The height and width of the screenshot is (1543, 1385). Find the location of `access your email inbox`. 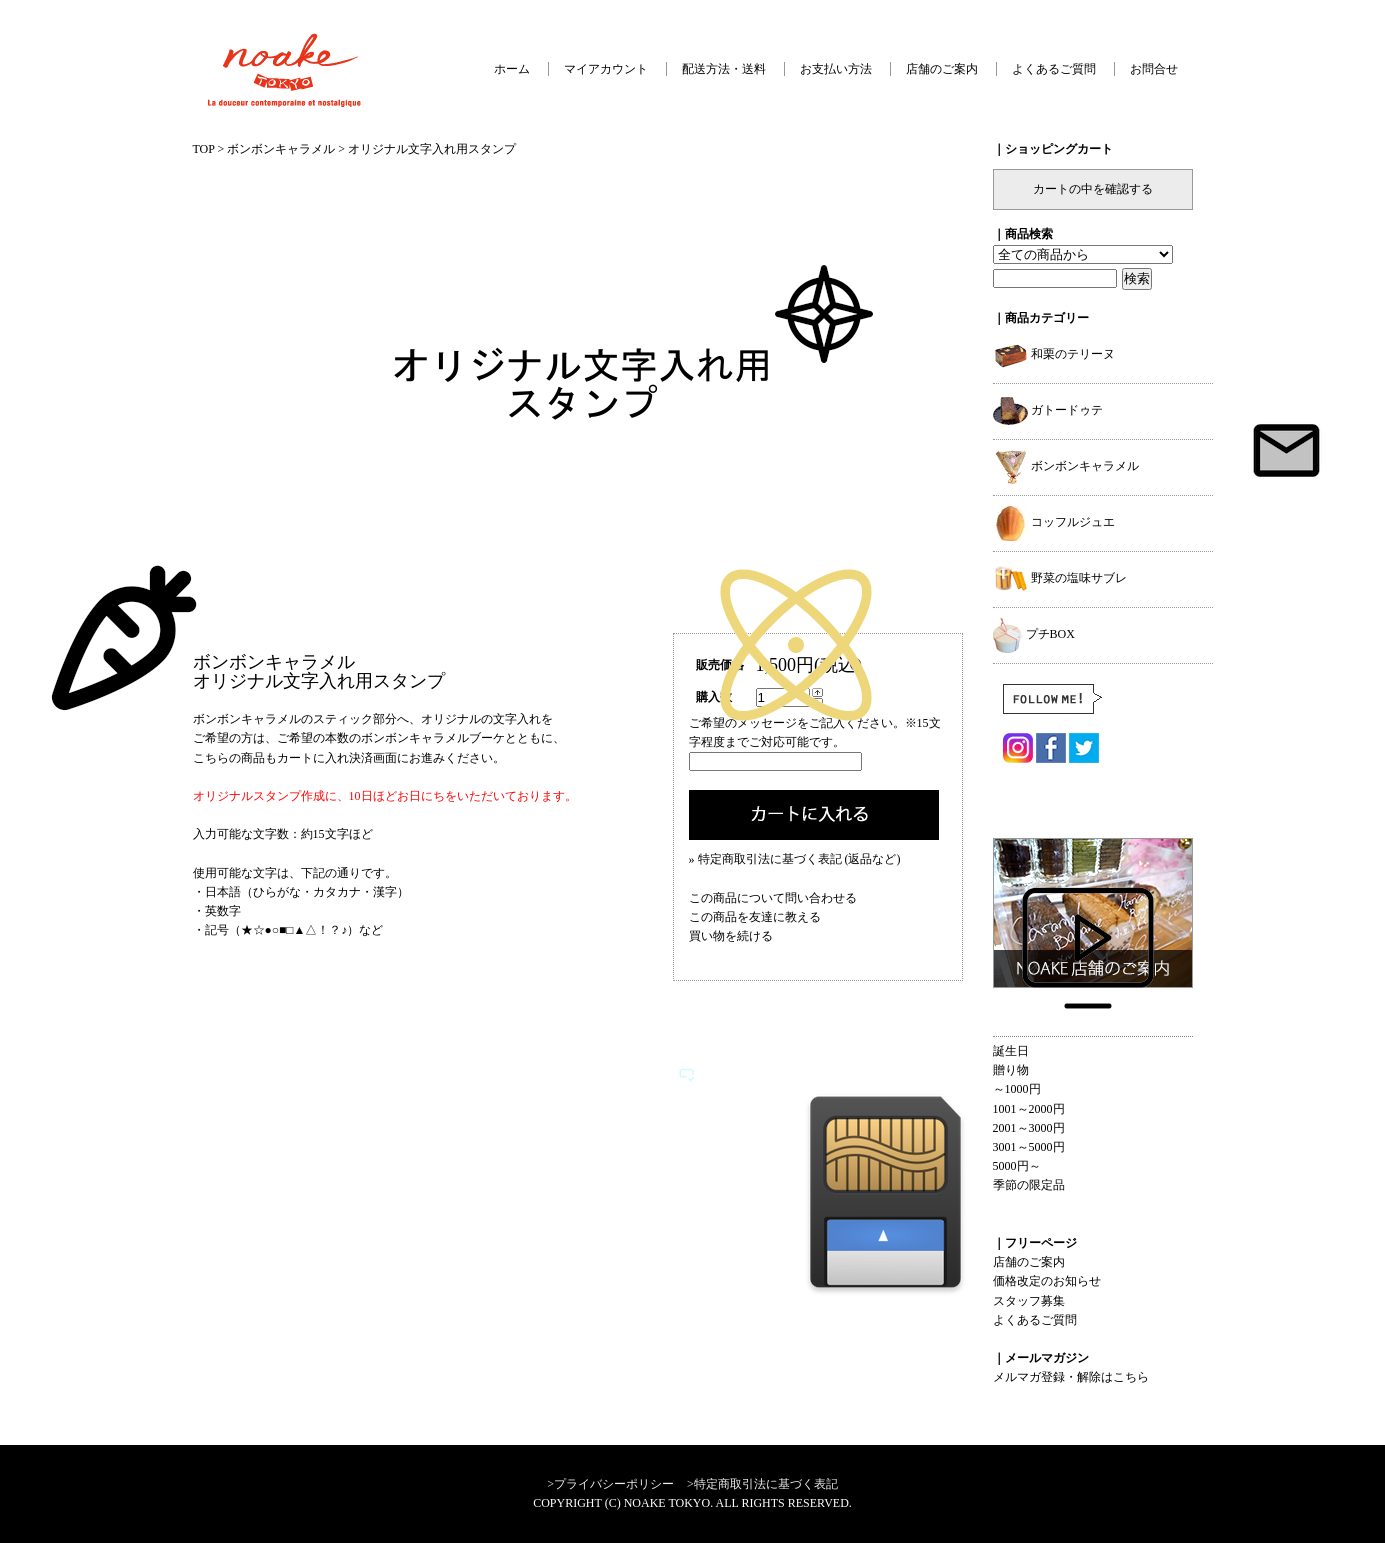

access your email inbox is located at coordinates (1286, 450).